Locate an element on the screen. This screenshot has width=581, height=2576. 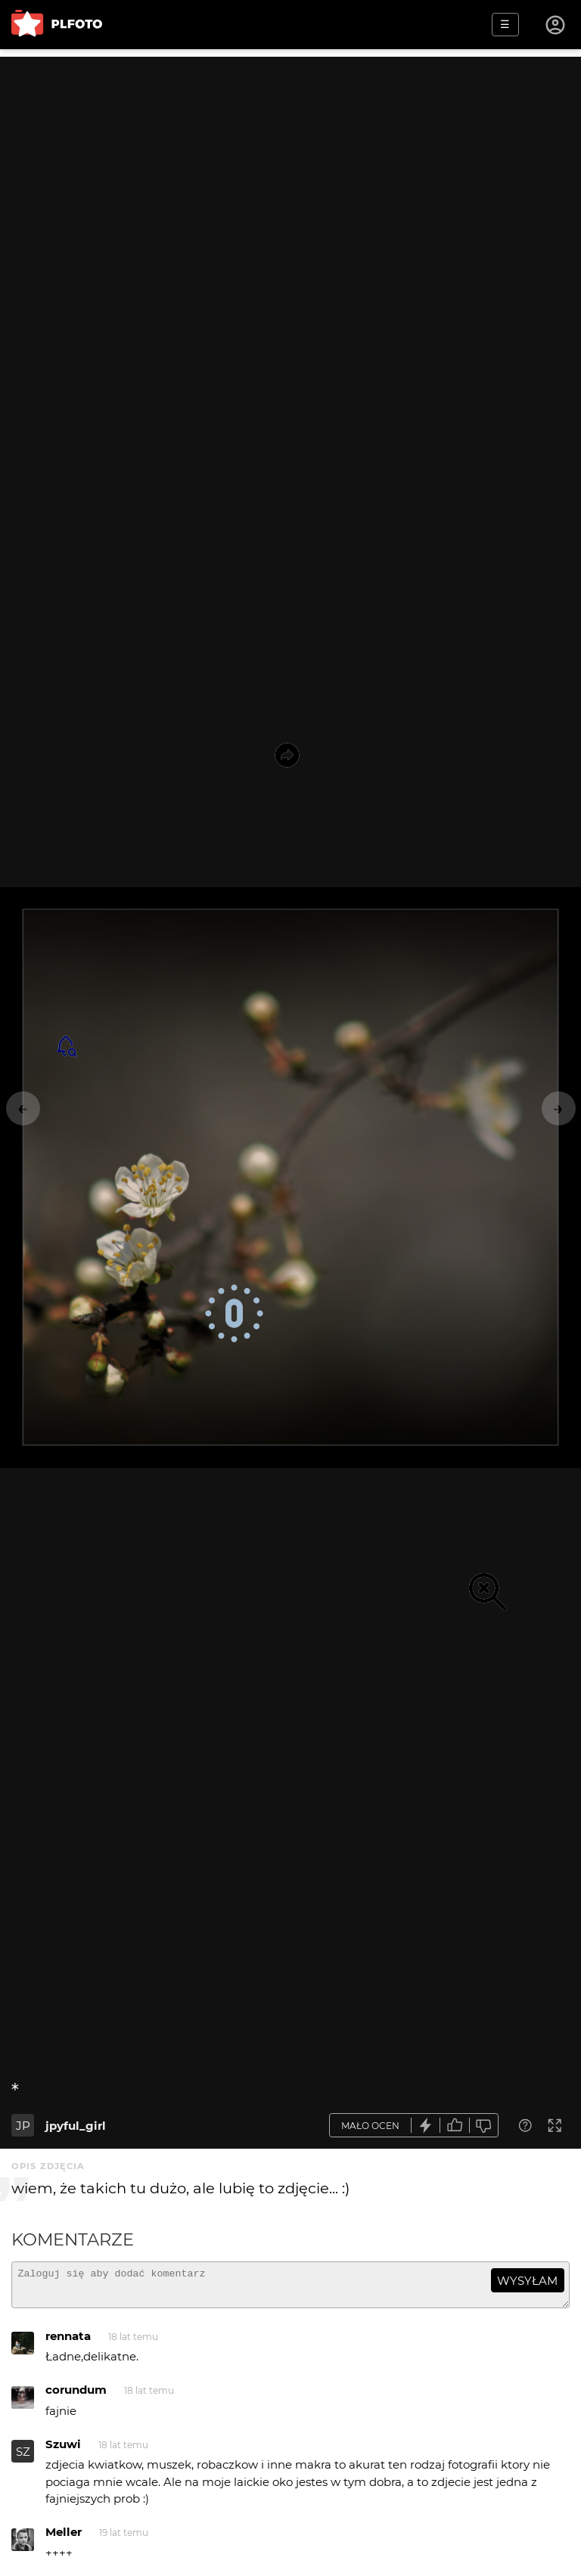
share or forward content is located at coordinates (287, 755).